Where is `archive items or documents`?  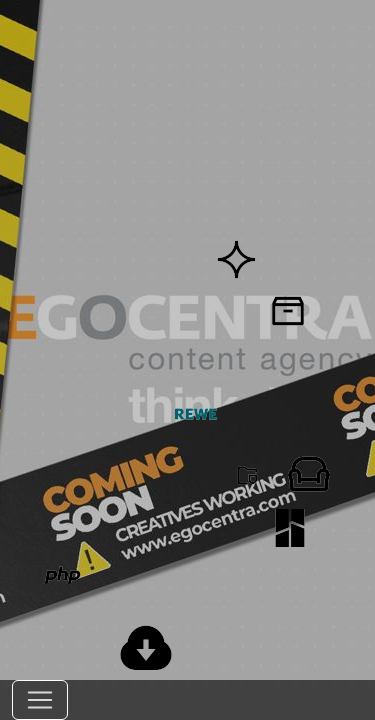 archive items or documents is located at coordinates (288, 311).